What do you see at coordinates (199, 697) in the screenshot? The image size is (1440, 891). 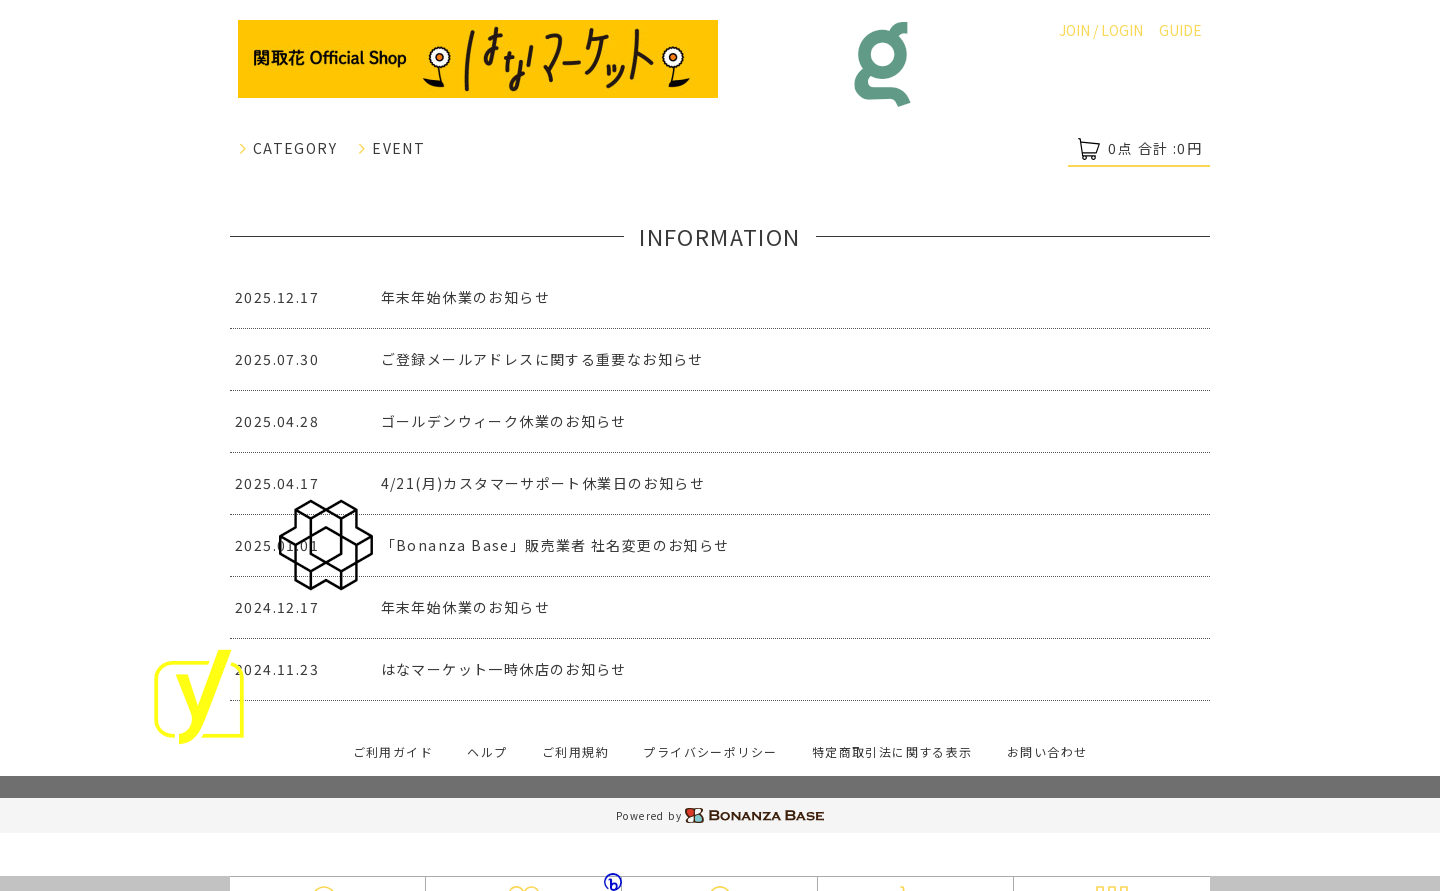 I see `yoast SEO plugin logo` at bounding box center [199, 697].